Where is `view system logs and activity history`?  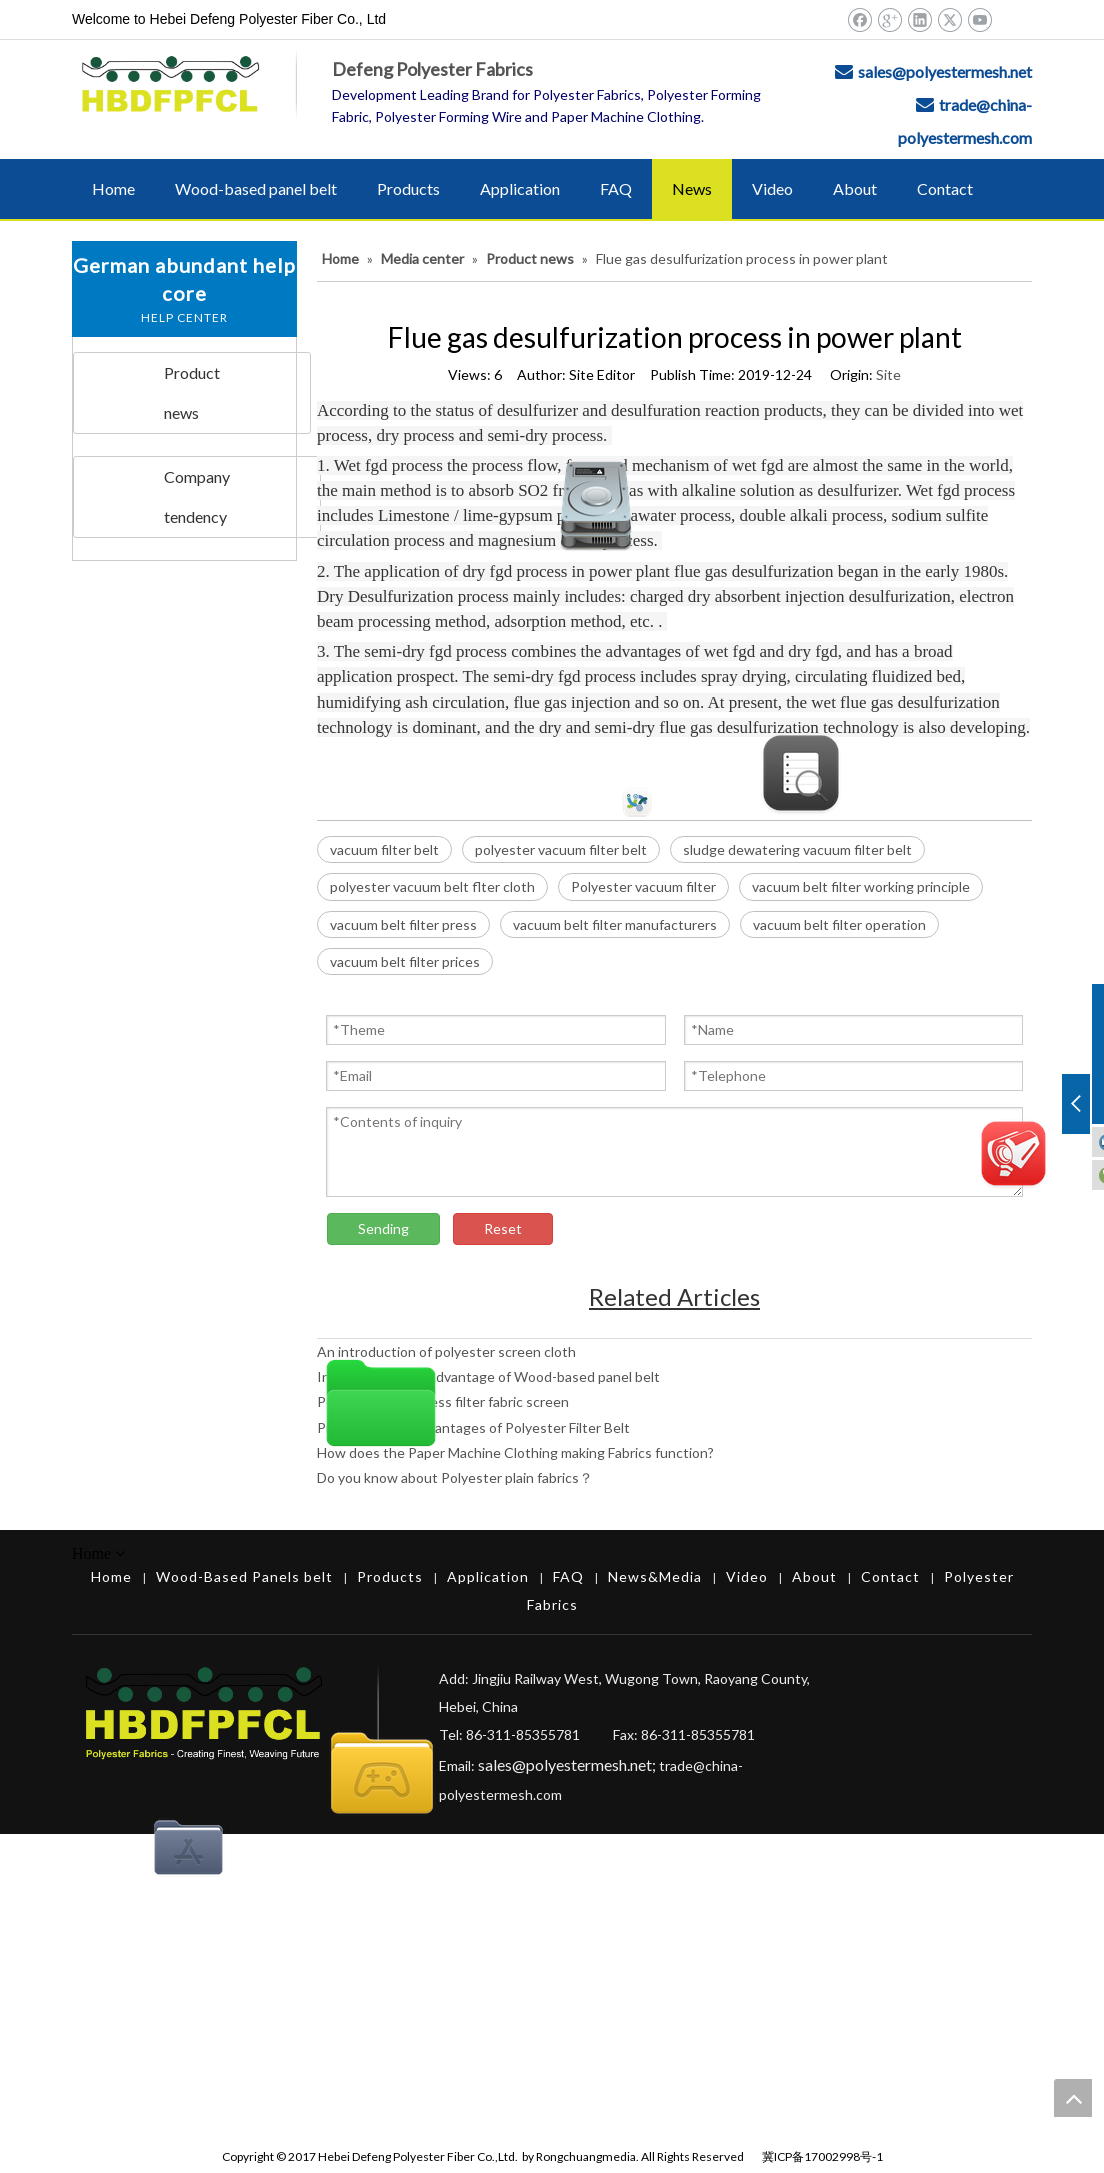 view system logs and activity history is located at coordinates (801, 773).